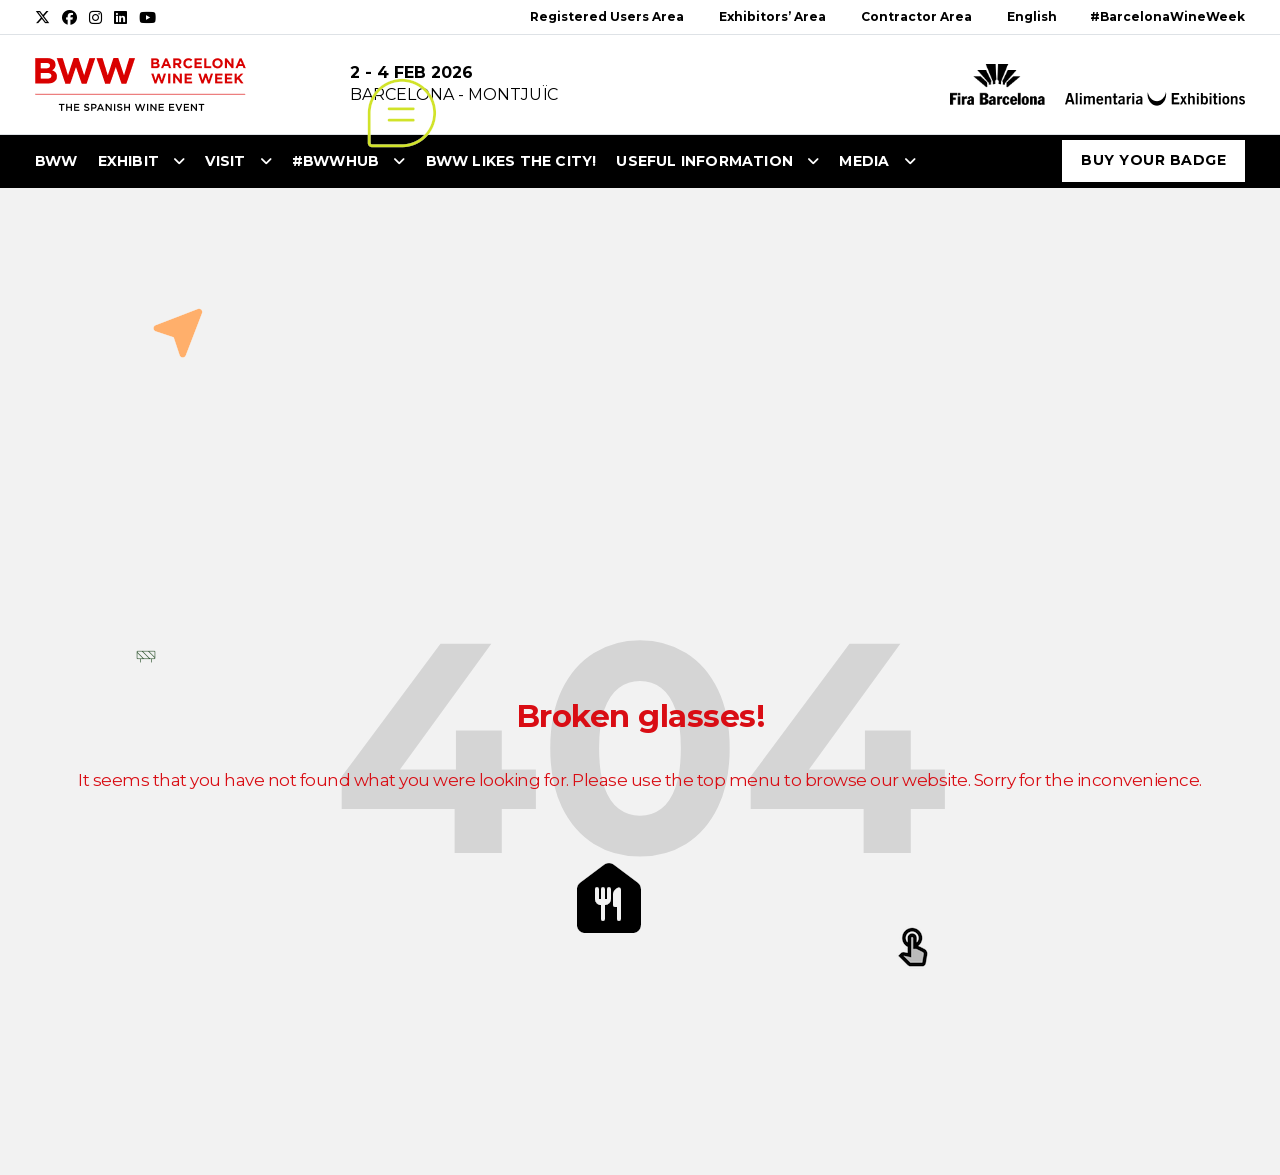  What do you see at coordinates (179, 331) in the screenshot?
I see `navigate to your current location` at bounding box center [179, 331].